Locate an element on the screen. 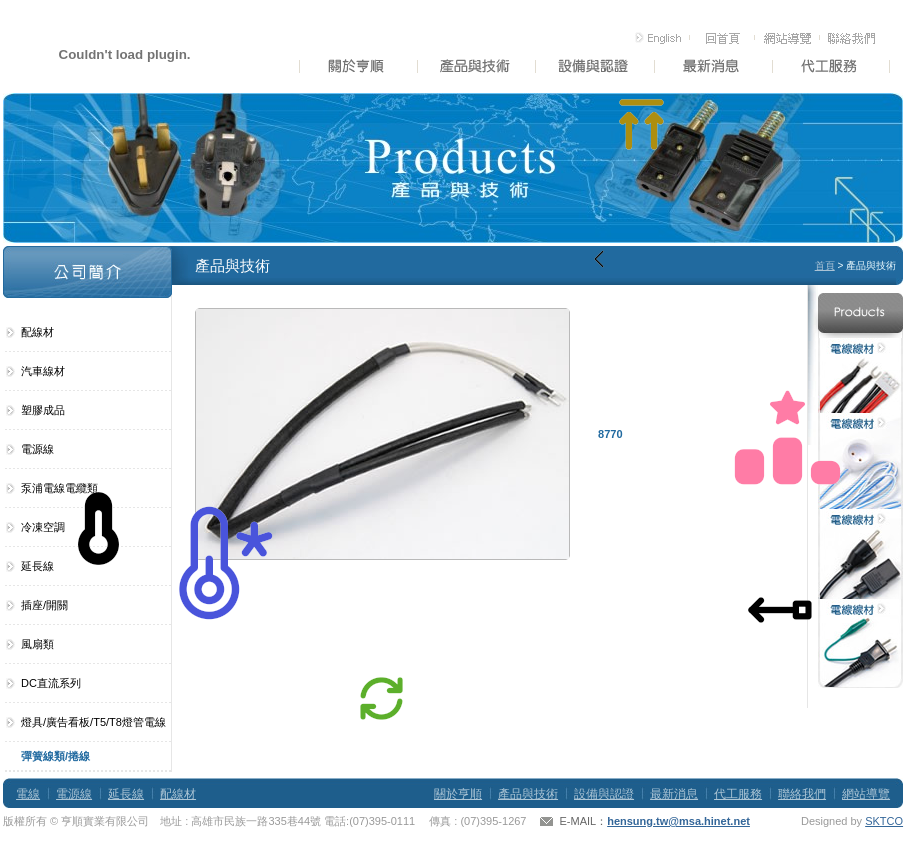  go back to previous screen is located at coordinates (780, 610).